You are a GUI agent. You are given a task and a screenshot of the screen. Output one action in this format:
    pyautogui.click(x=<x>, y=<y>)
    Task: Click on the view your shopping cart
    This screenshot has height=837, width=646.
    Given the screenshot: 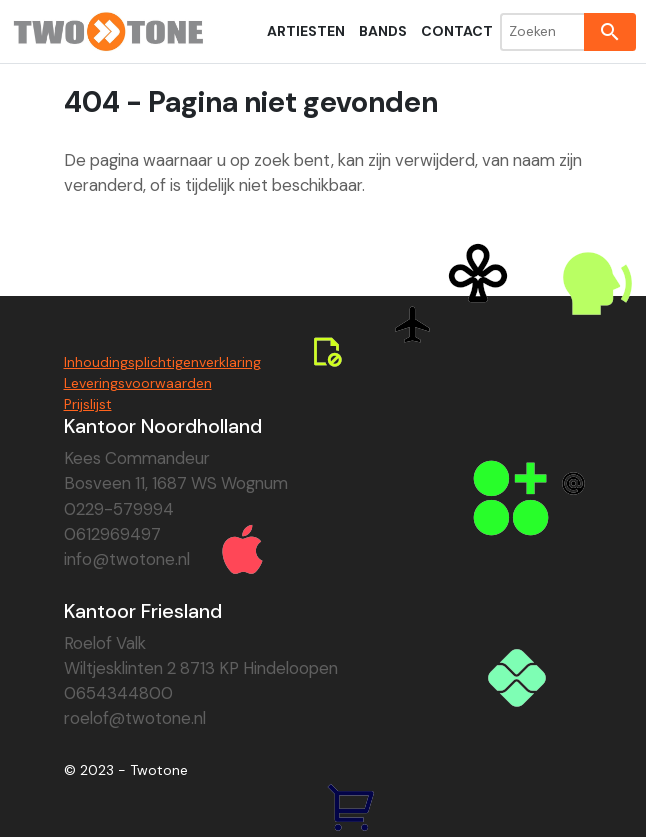 What is the action you would take?
    pyautogui.click(x=352, y=806)
    